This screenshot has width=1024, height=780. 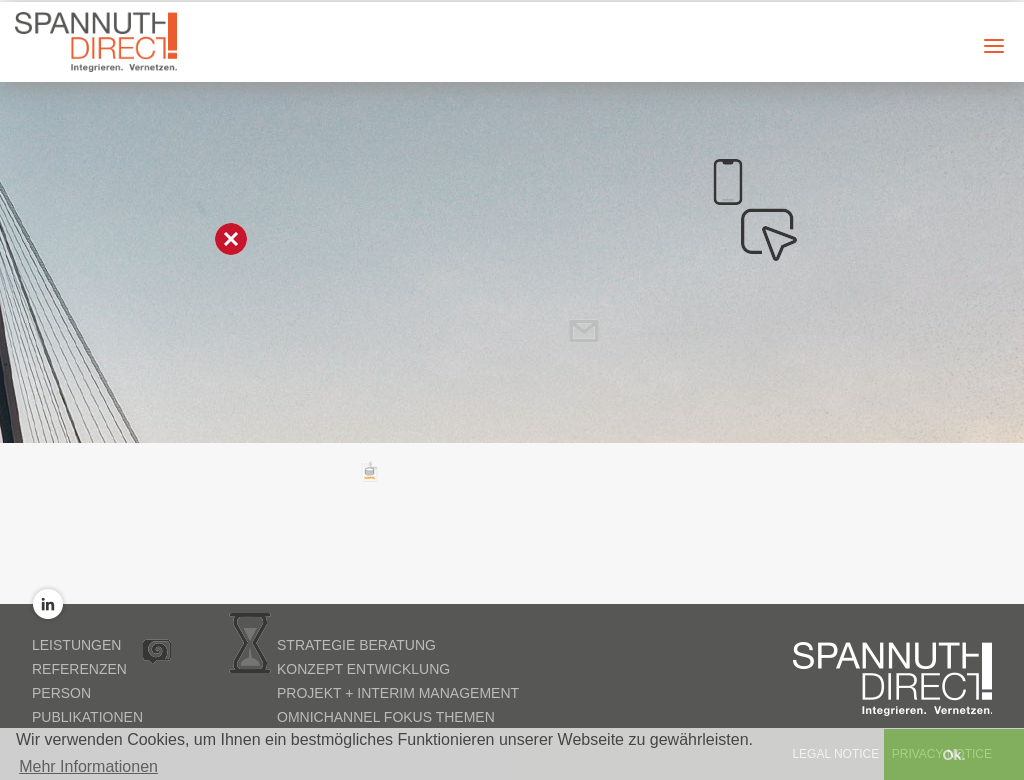 What do you see at coordinates (728, 182) in the screenshot?
I see `indicates mobile device or smartphone` at bounding box center [728, 182].